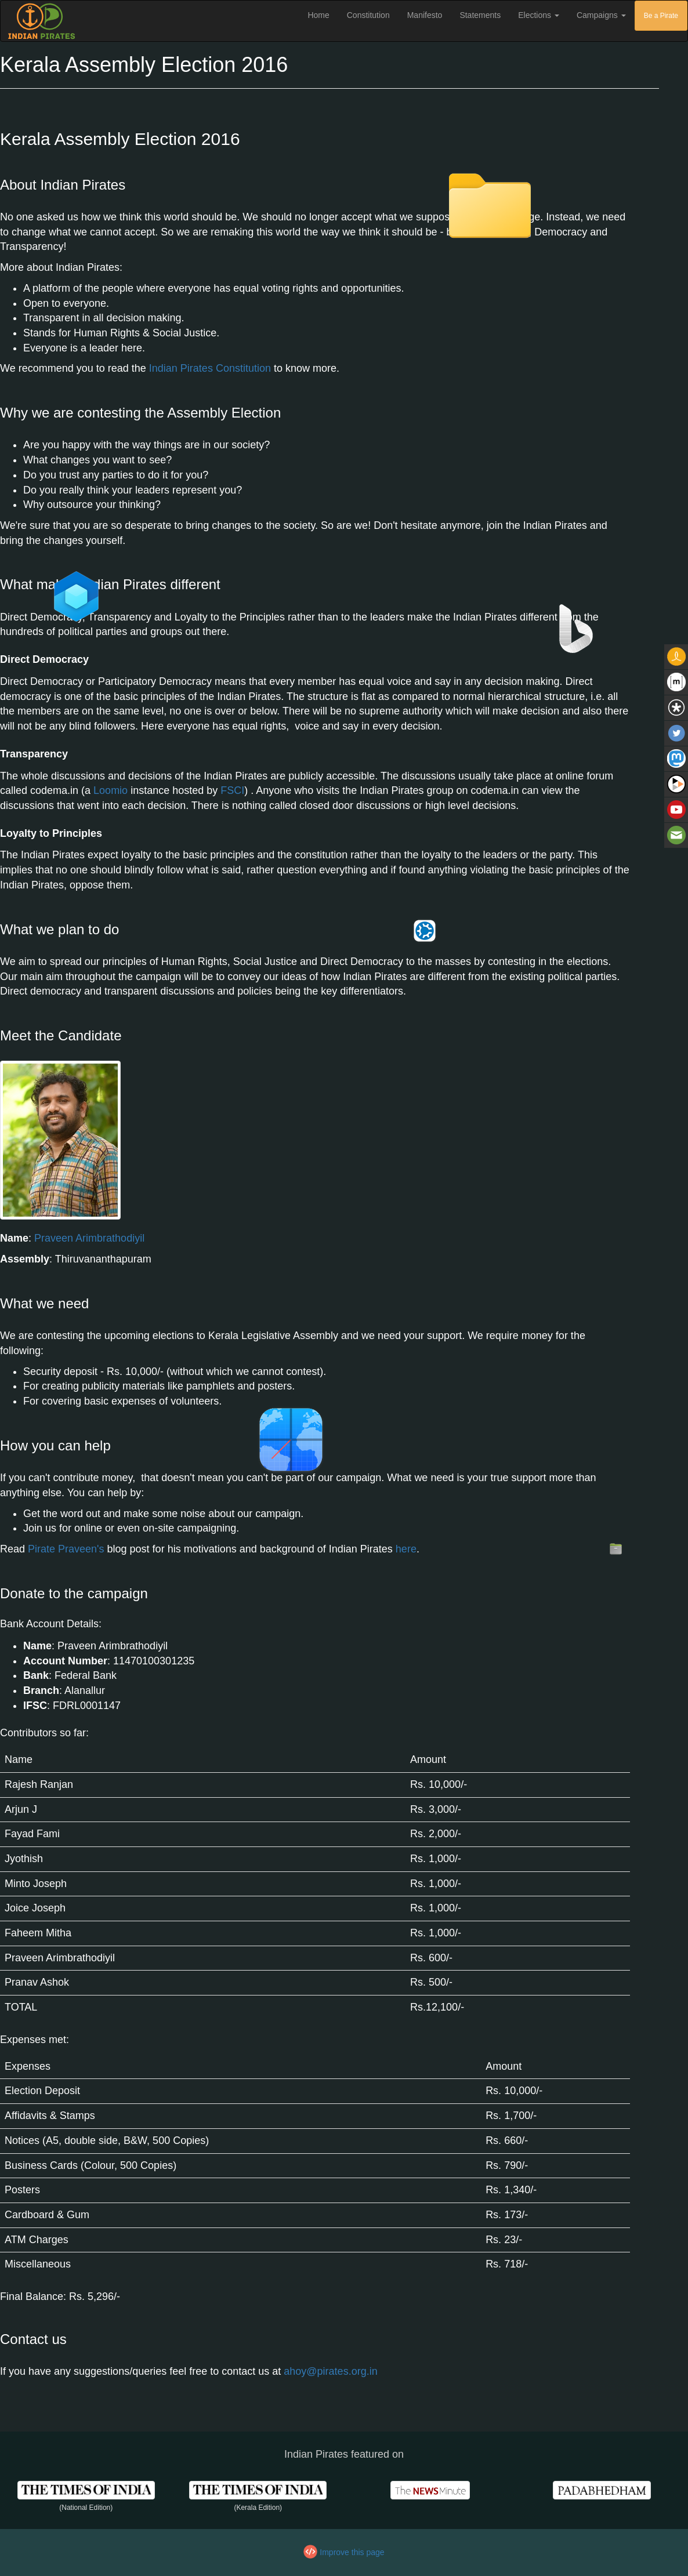 This screenshot has height=2576, width=688. I want to click on open nmap network scanning application, so click(291, 1439).